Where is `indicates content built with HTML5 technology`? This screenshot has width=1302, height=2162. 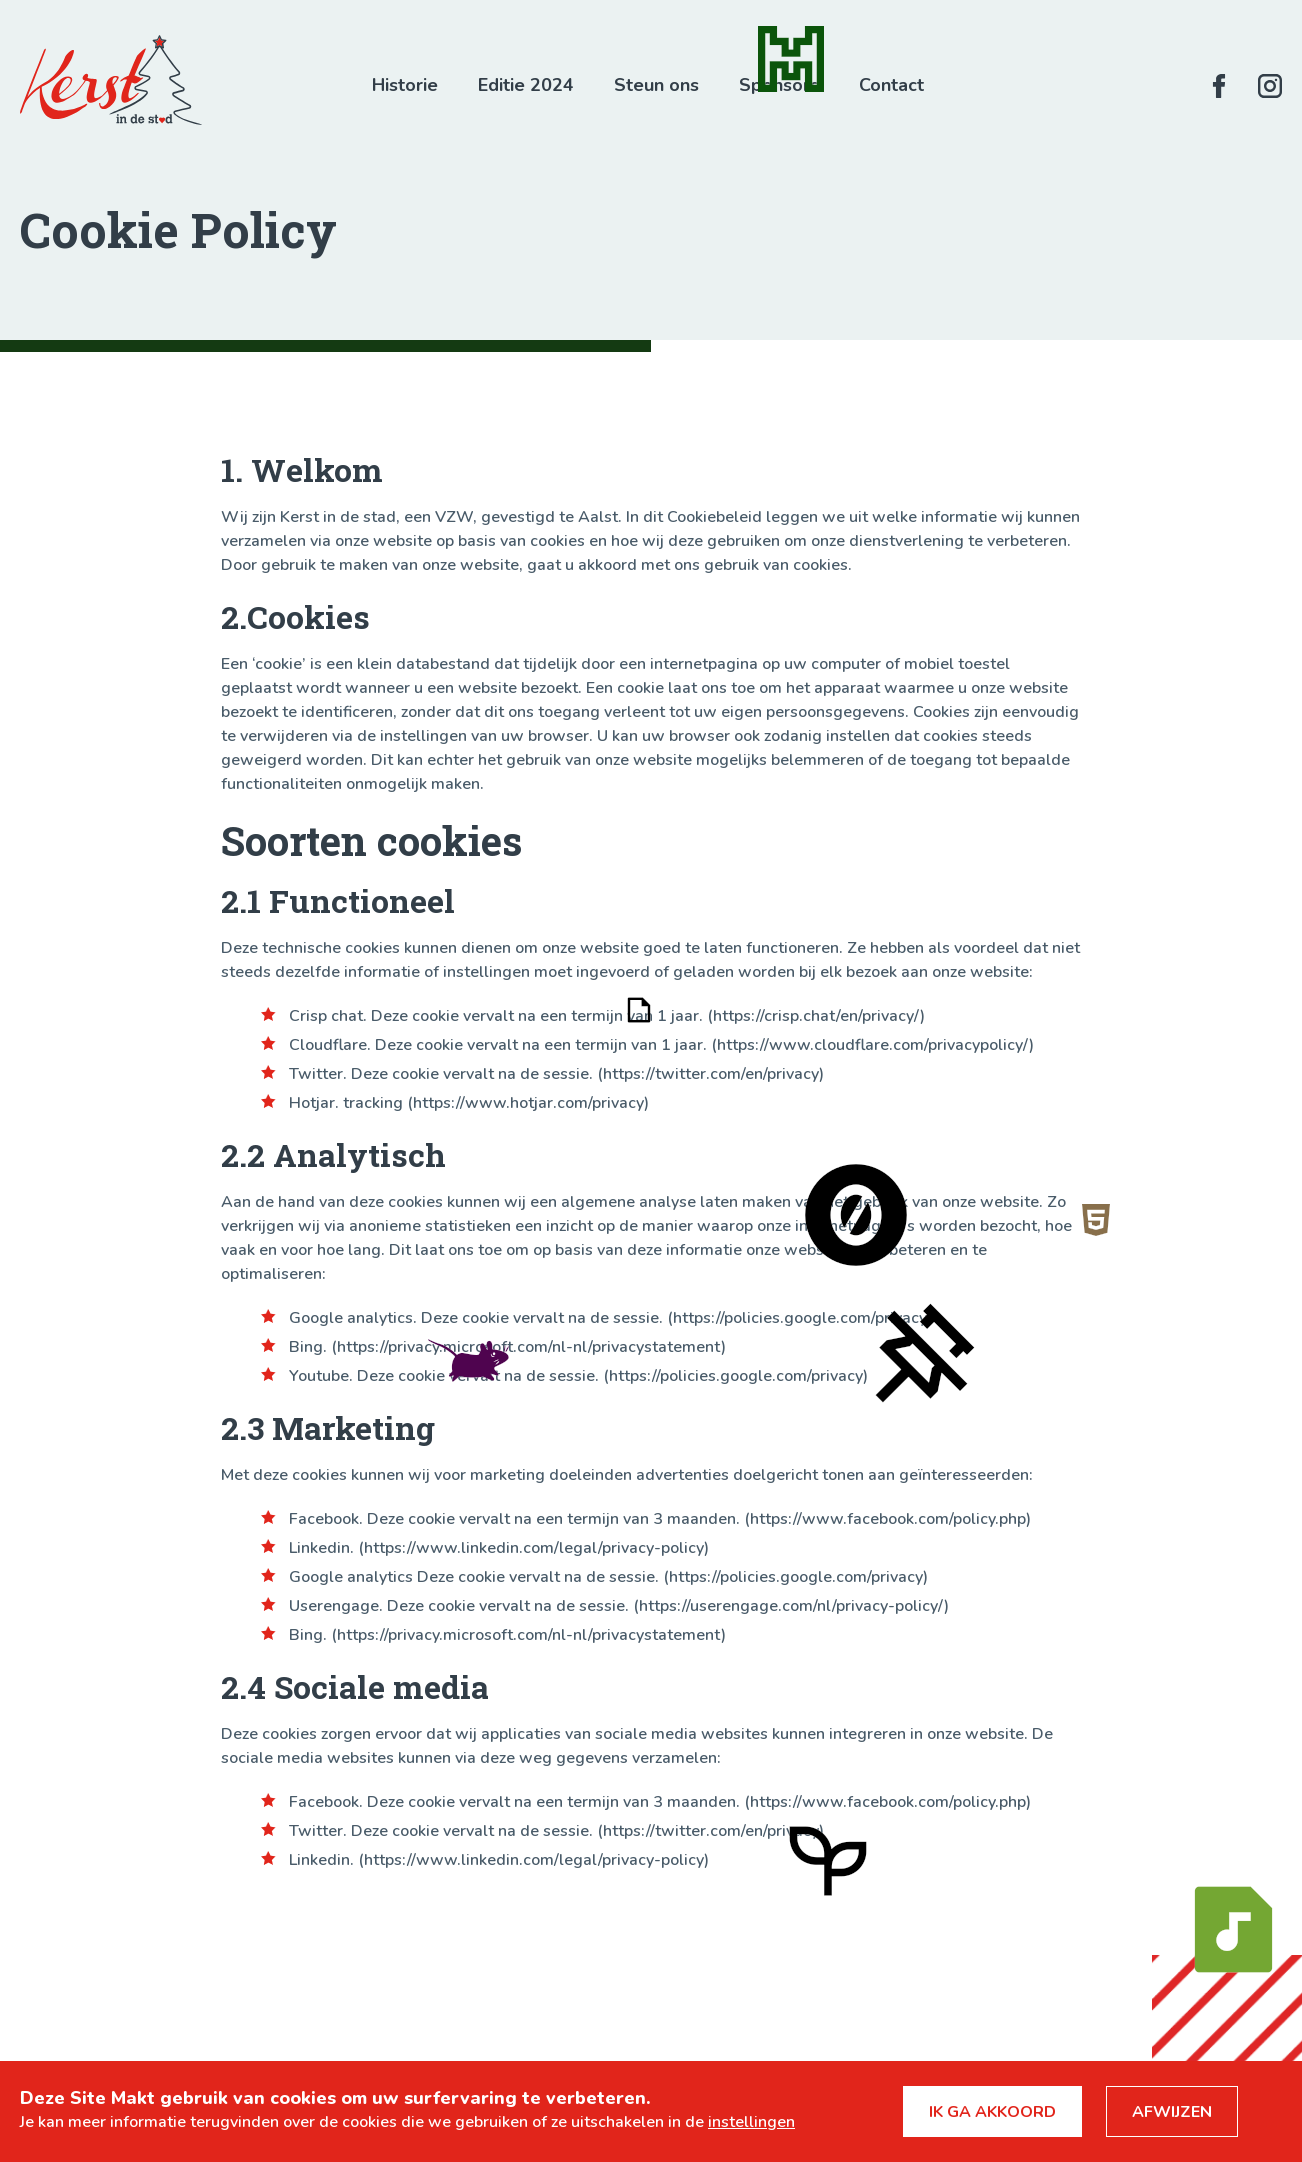 indicates content built with HTML5 technology is located at coordinates (1096, 1220).